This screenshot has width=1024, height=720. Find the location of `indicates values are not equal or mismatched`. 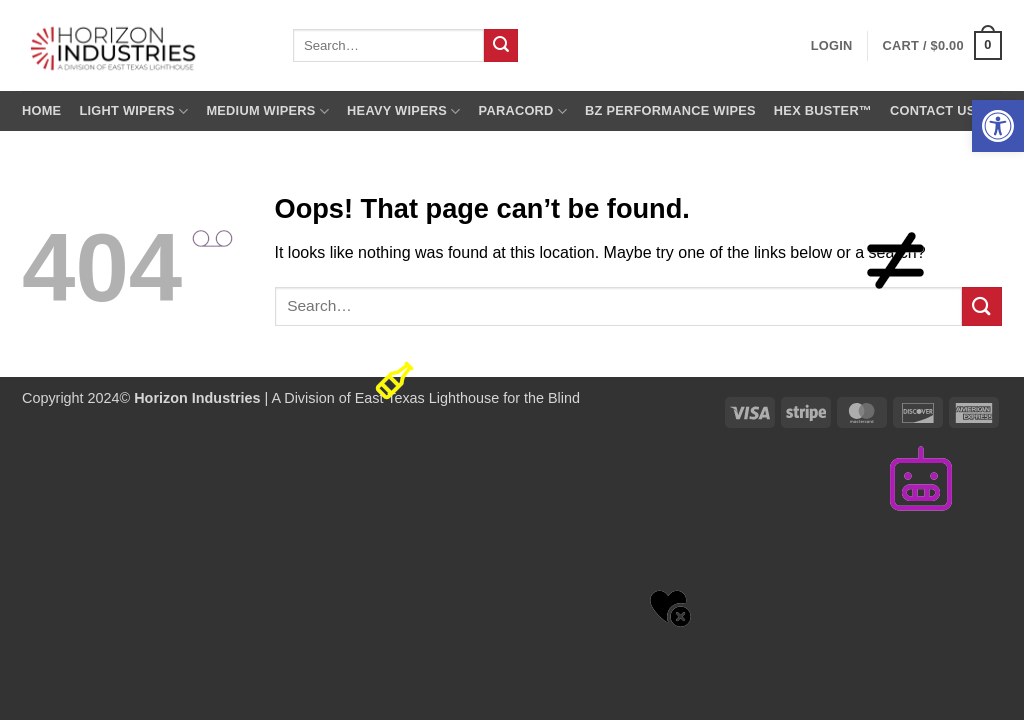

indicates values are not equal or mismatched is located at coordinates (895, 260).